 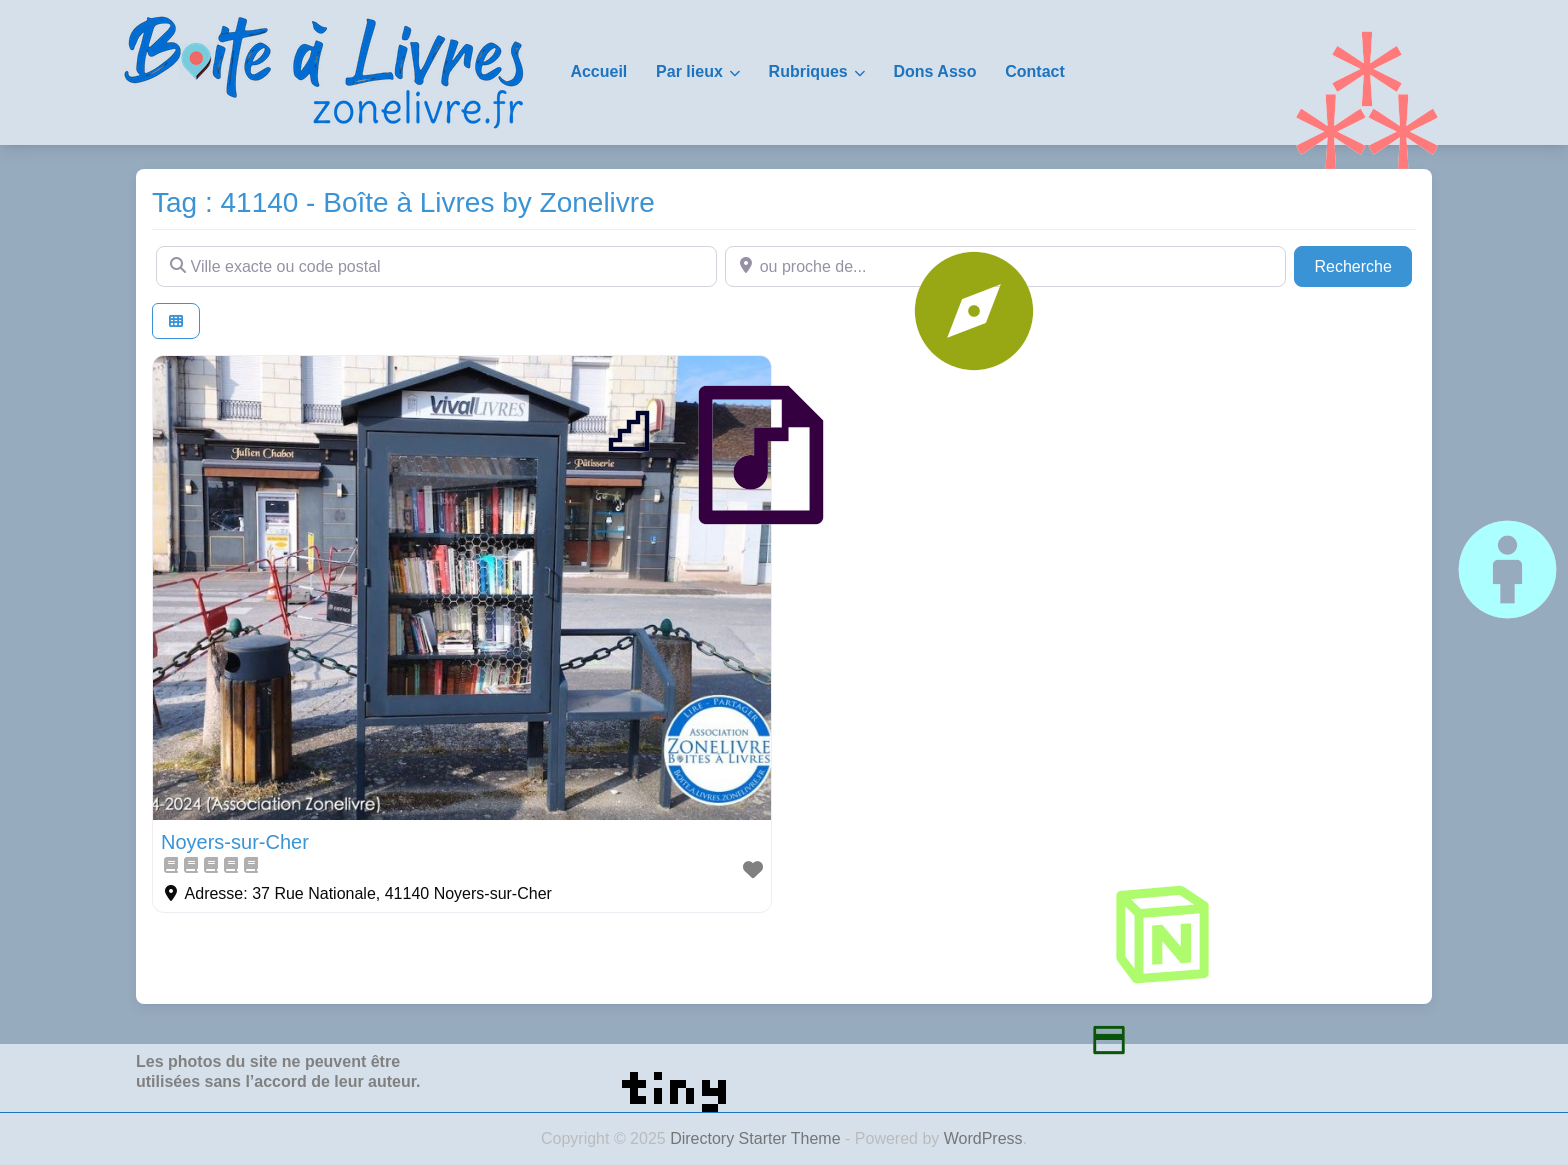 What do you see at coordinates (974, 311) in the screenshot?
I see `open compass or navigation app` at bounding box center [974, 311].